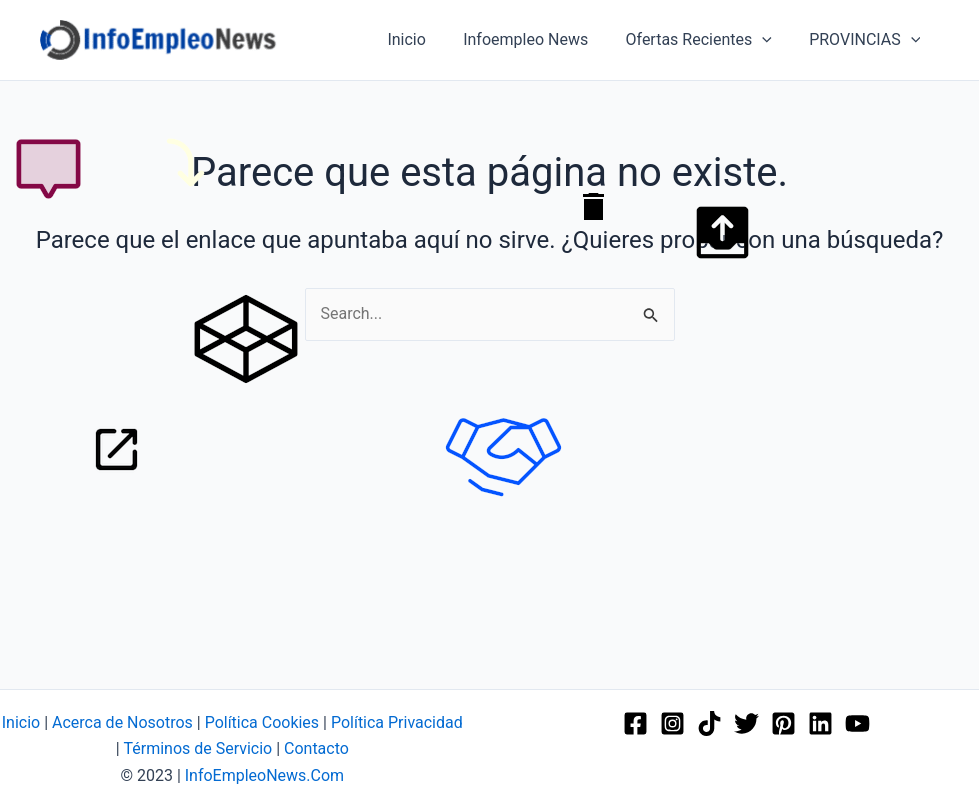 This screenshot has width=979, height=810. I want to click on open link in a new tab or window, so click(116, 449).